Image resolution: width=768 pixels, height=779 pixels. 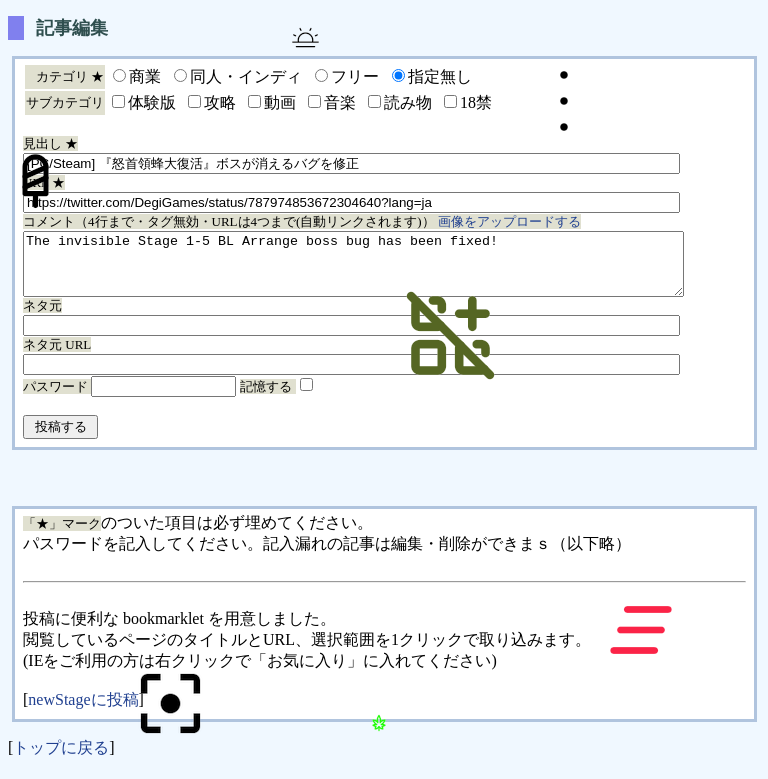 What do you see at coordinates (564, 101) in the screenshot?
I see `open more options menu` at bounding box center [564, 101].